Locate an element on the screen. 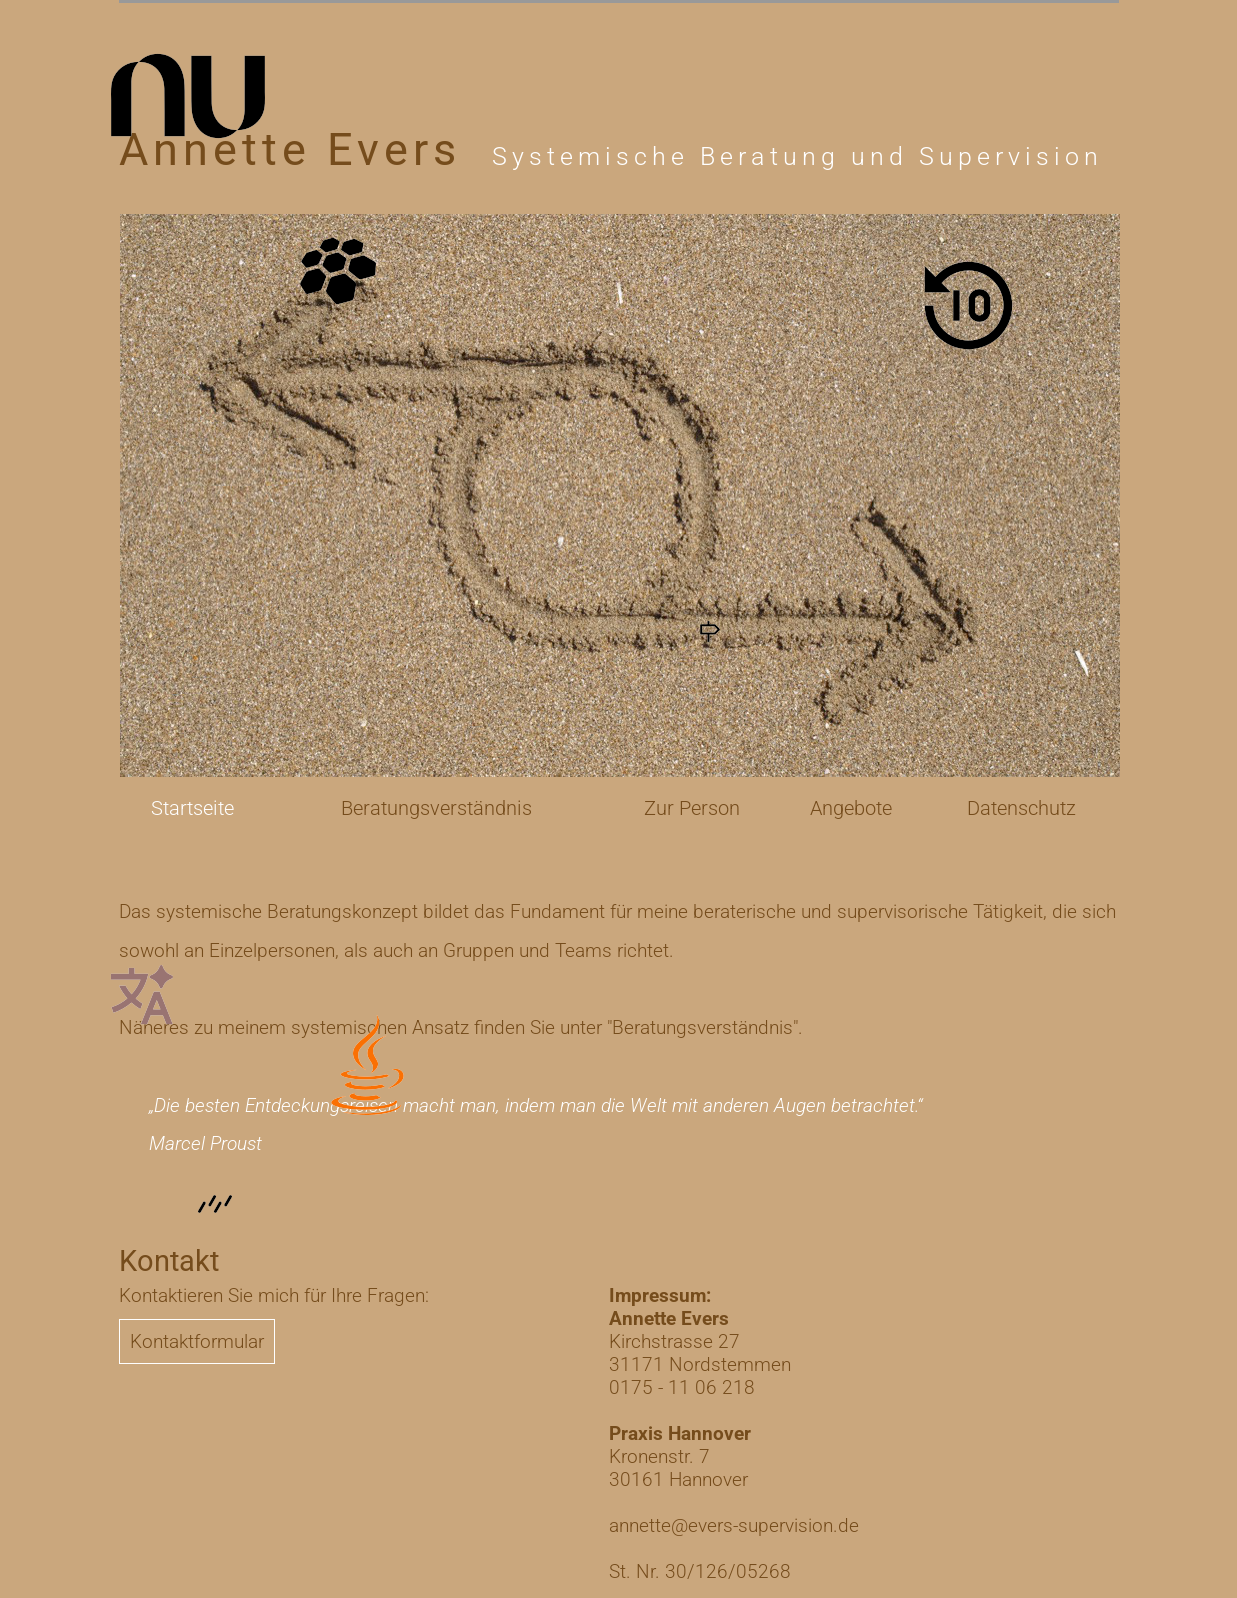 This screenshot has width=1237, height=1598. H3 geospatial indexing system logo is located at coordinates (338, 271).